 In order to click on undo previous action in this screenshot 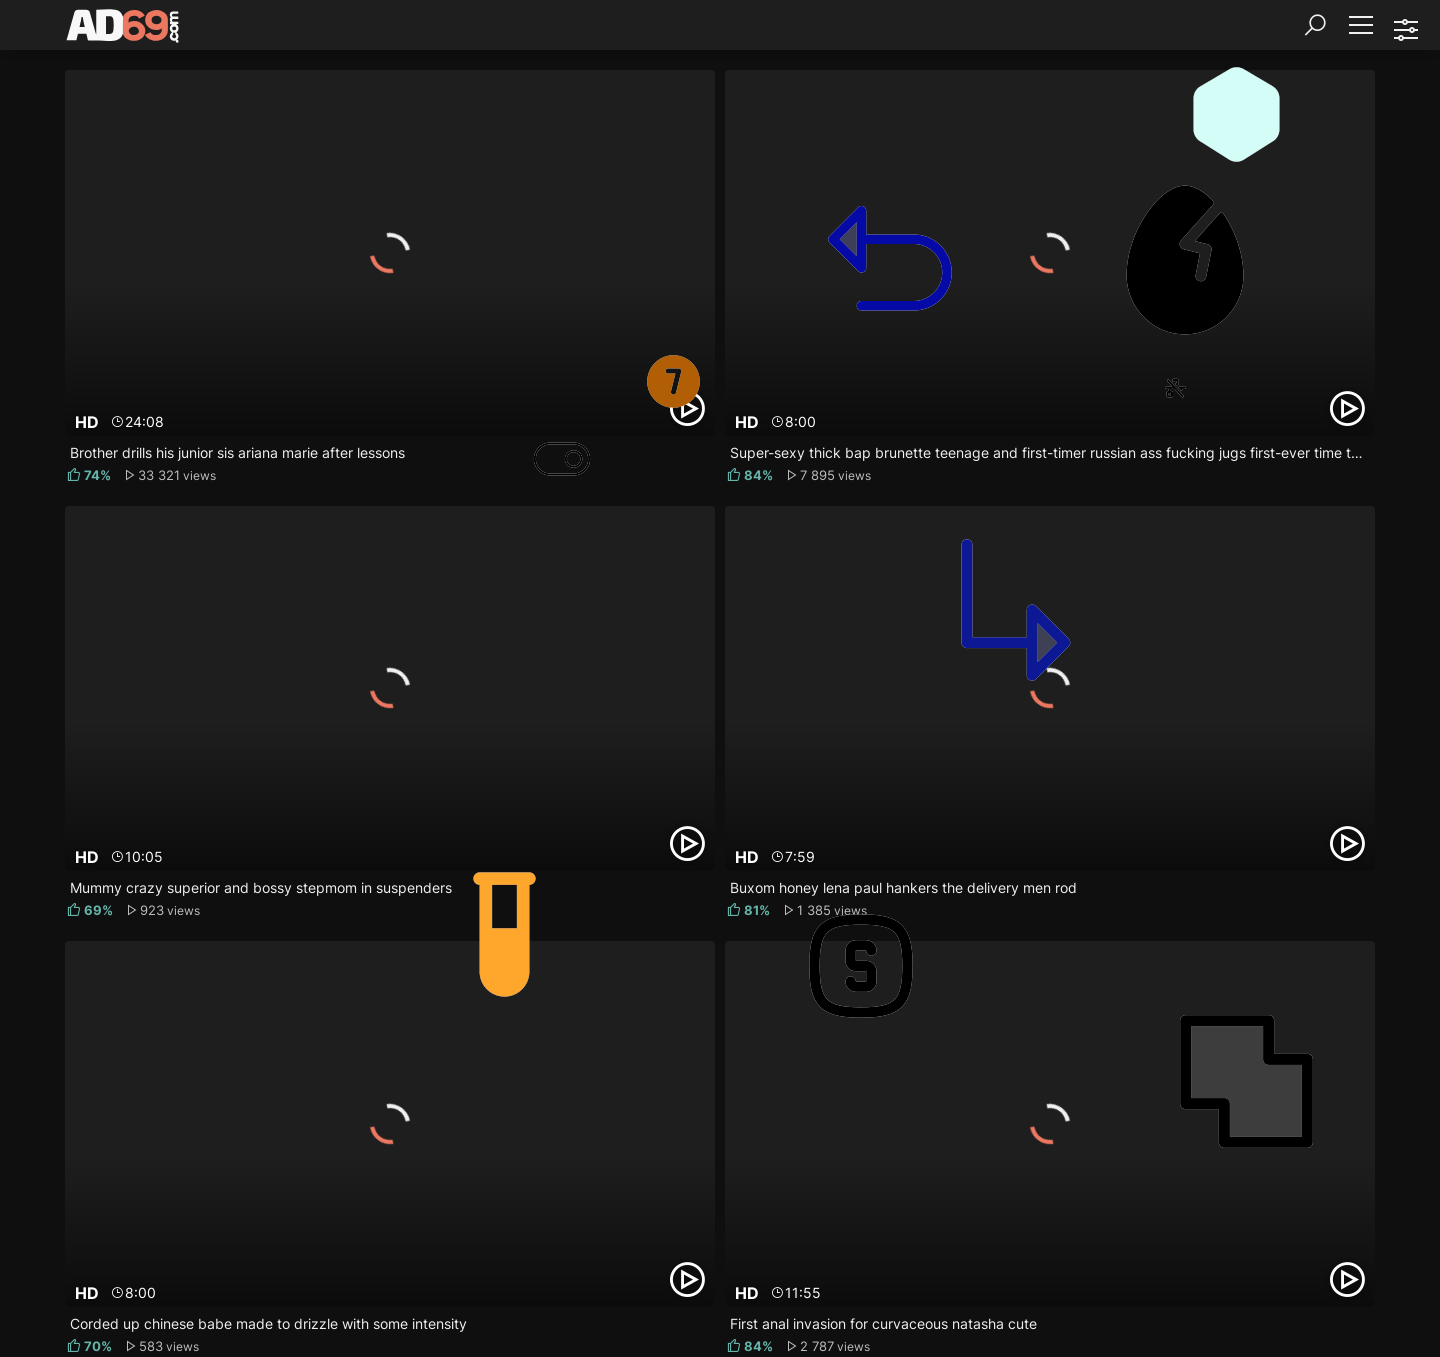, I will do `click(890, 263)`.